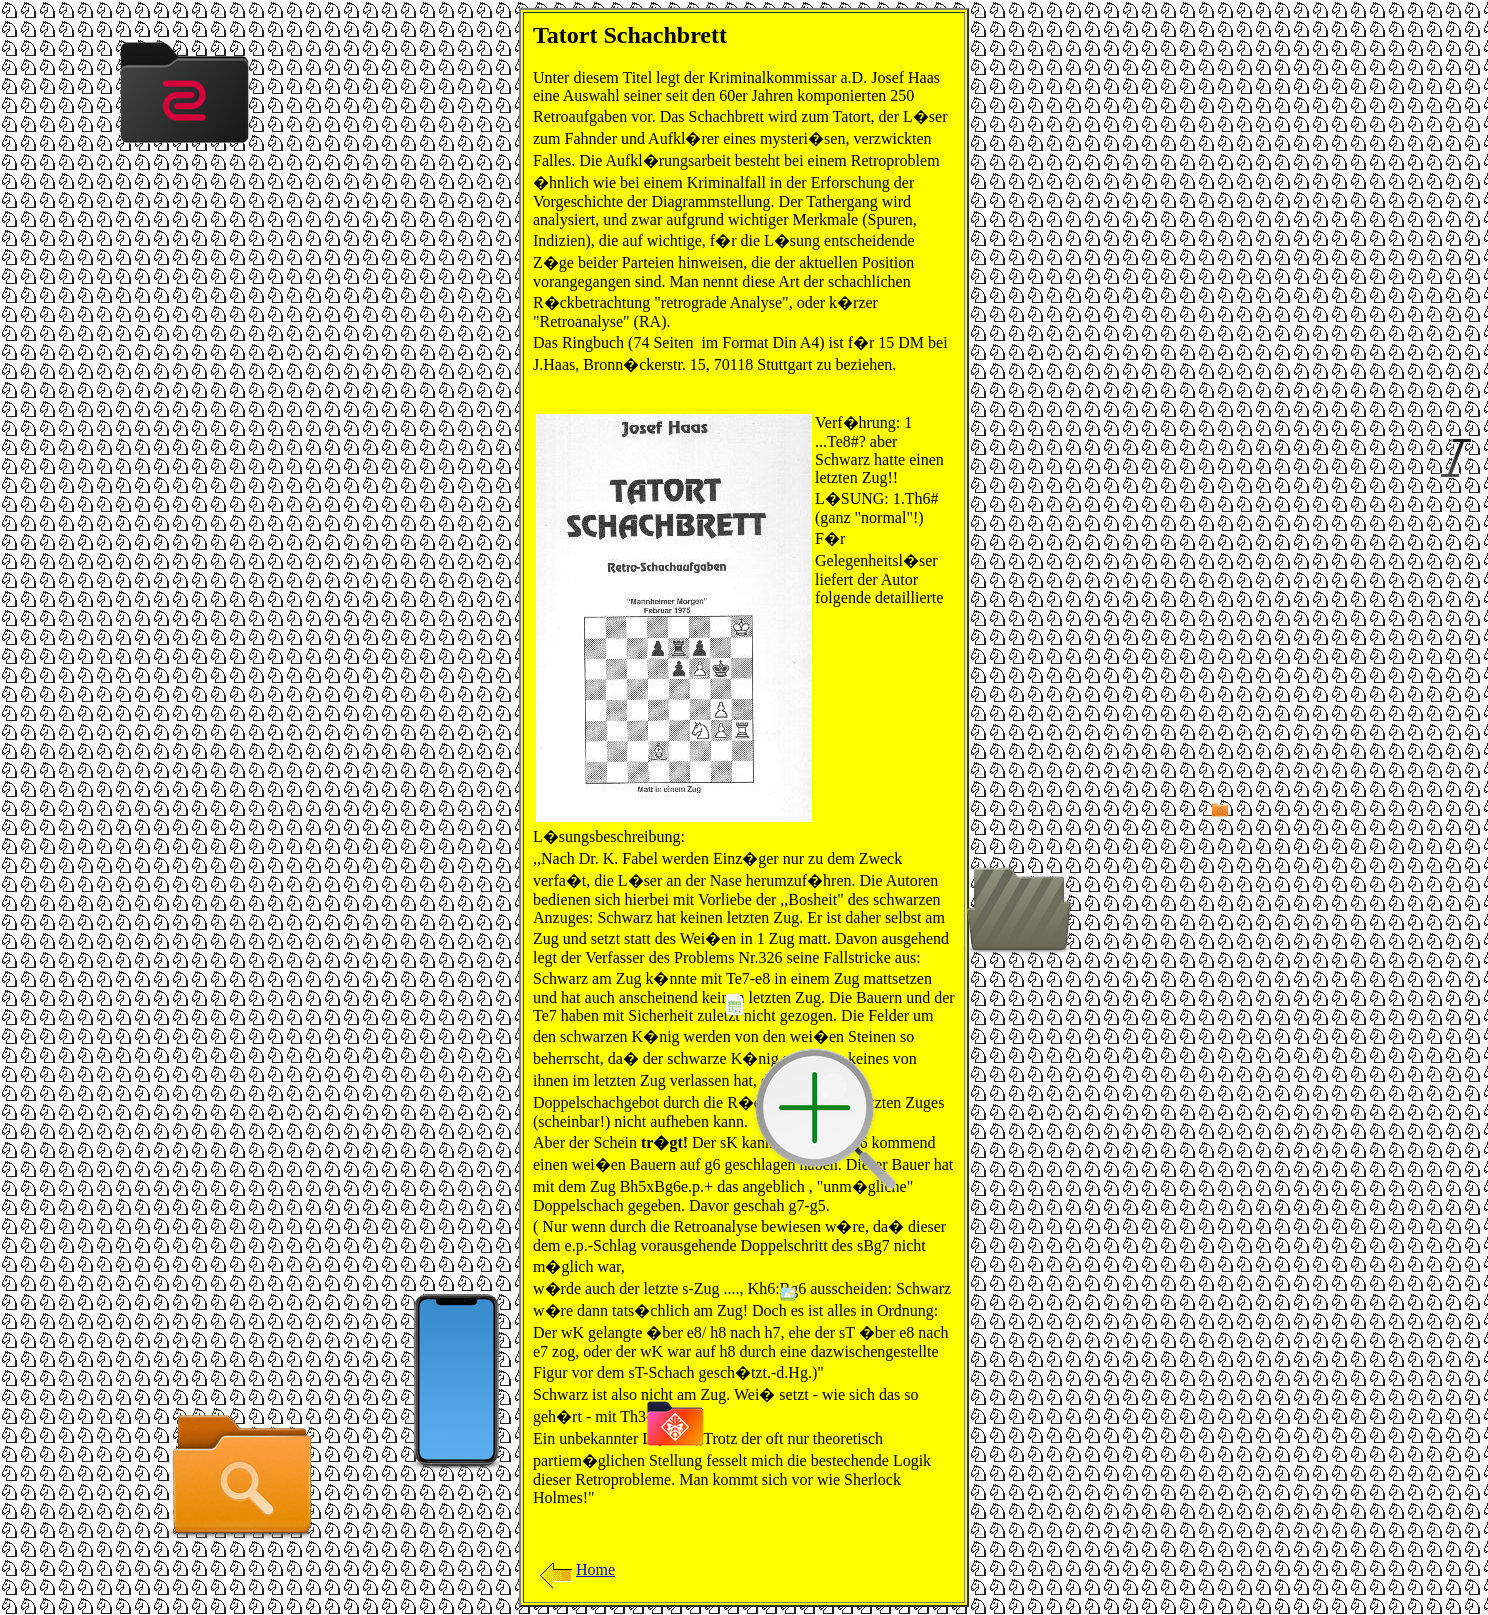 Image resolution: width=1488 pixels, height=1615 pixels. Describe the element at coordinates (242, 1482) in the screenshot. I see `access saved search queries` at that location.